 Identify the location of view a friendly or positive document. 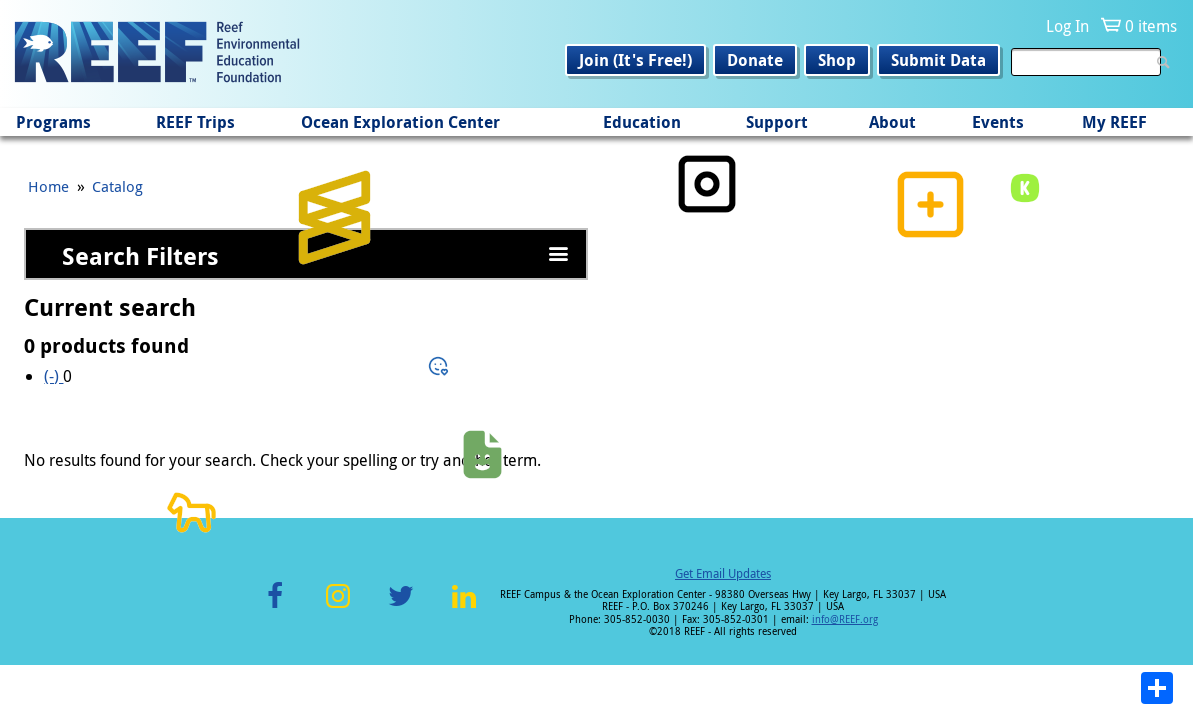
(482, 454).